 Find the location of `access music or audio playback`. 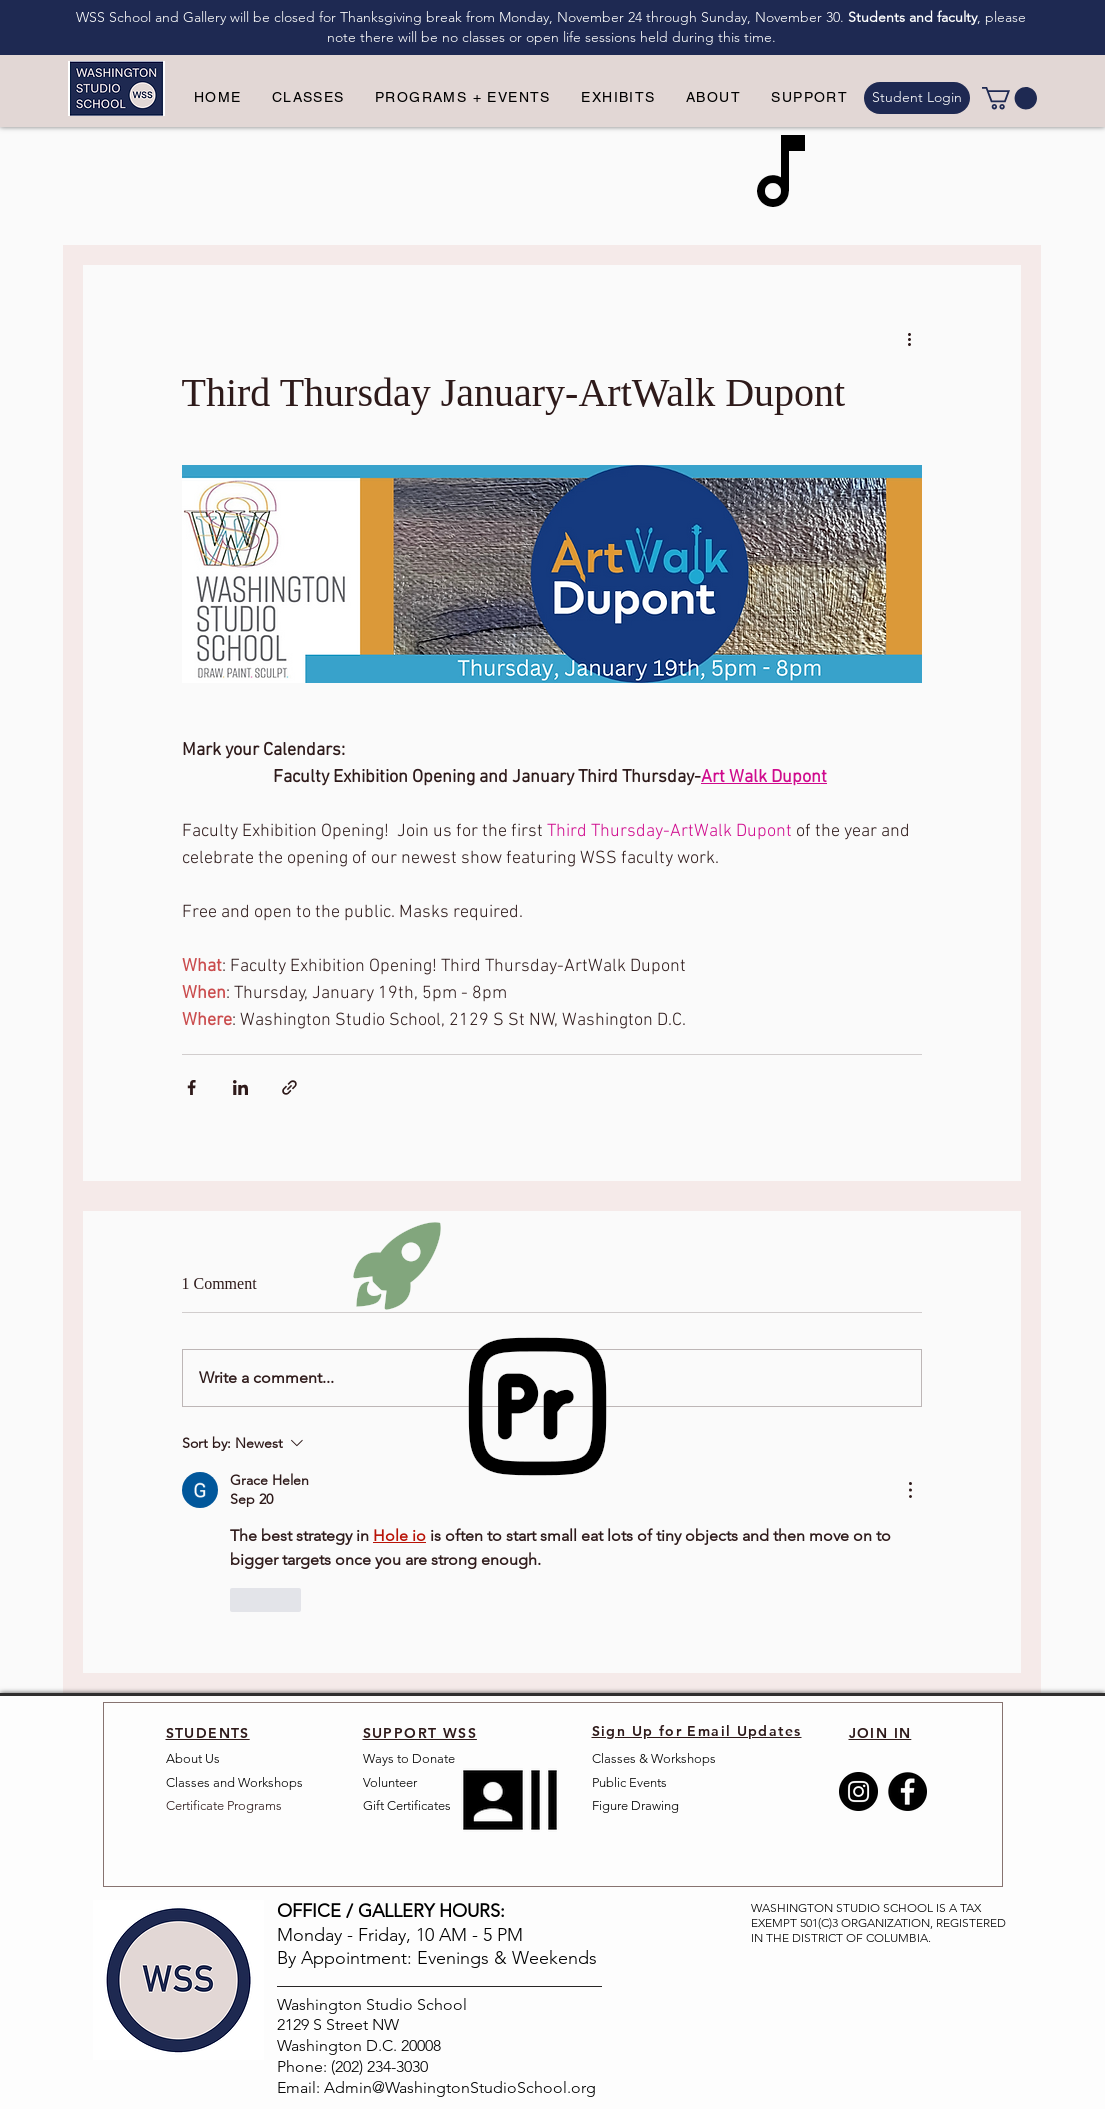

access music or audio playback is located at coordinates (781, 171).